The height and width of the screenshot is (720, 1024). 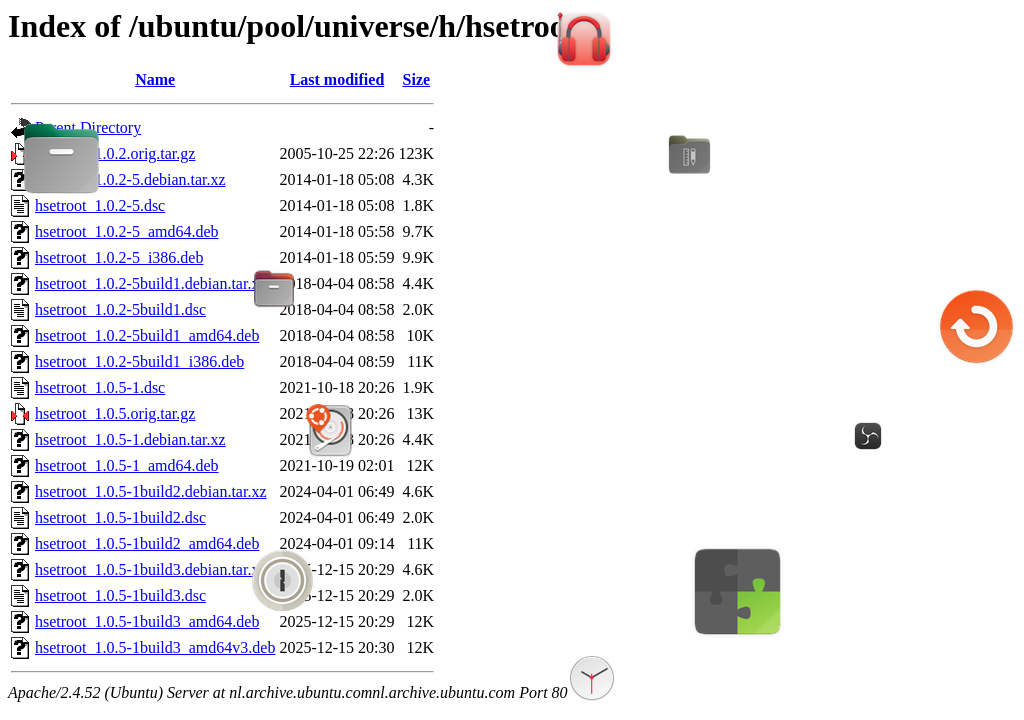 I want to click on open passwords and keys manager, so click(x=282, y=580).